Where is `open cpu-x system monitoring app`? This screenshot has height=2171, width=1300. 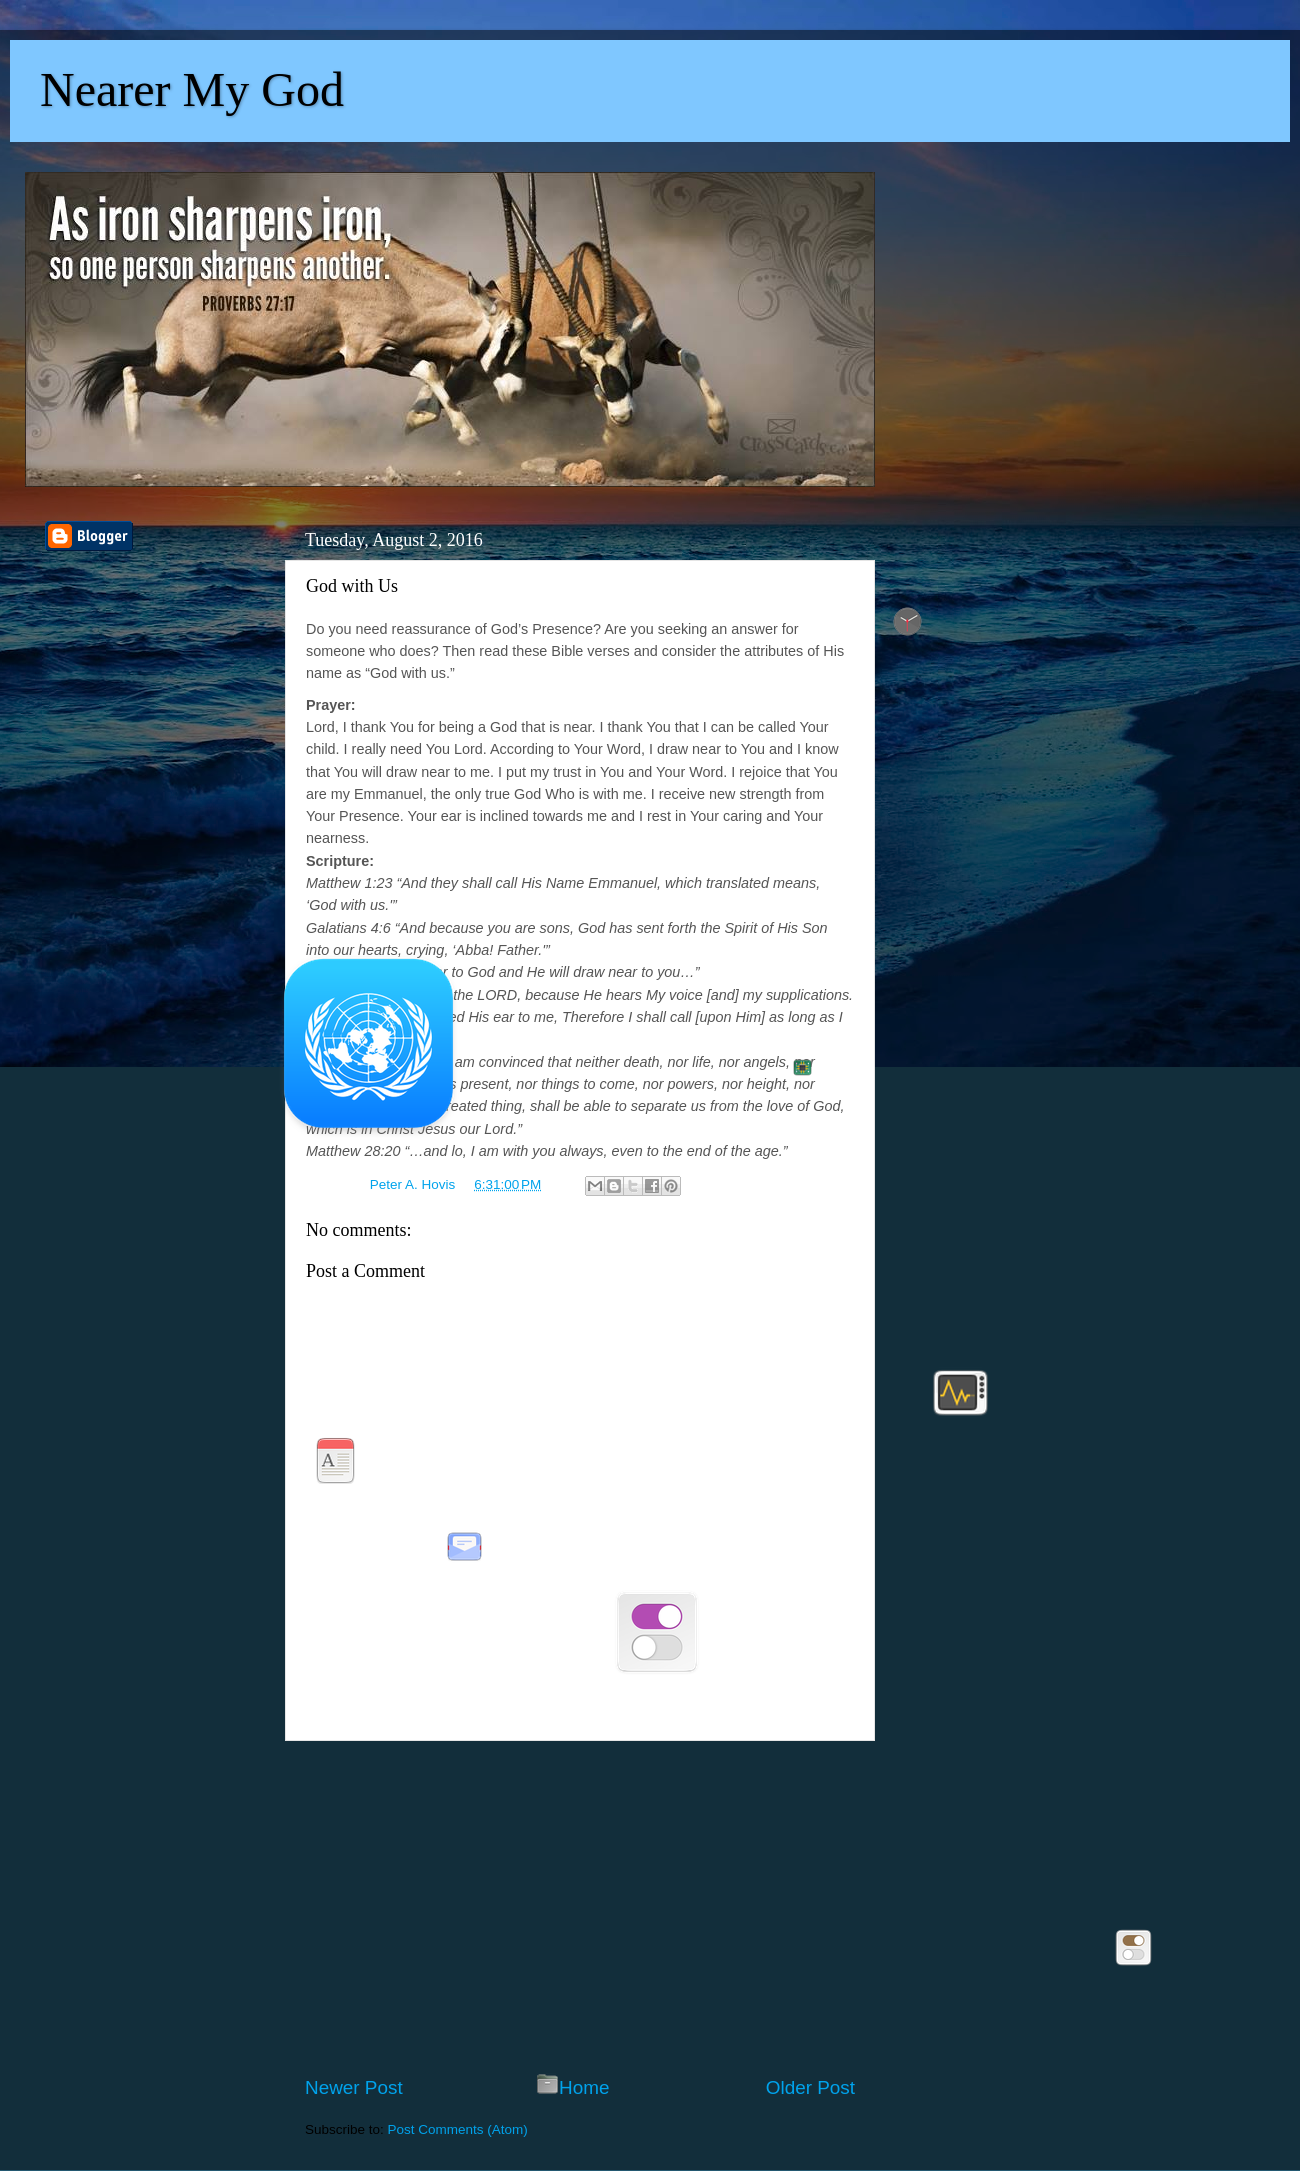 open cpu-x system monitoring app is located at coordinates (802, 1067).